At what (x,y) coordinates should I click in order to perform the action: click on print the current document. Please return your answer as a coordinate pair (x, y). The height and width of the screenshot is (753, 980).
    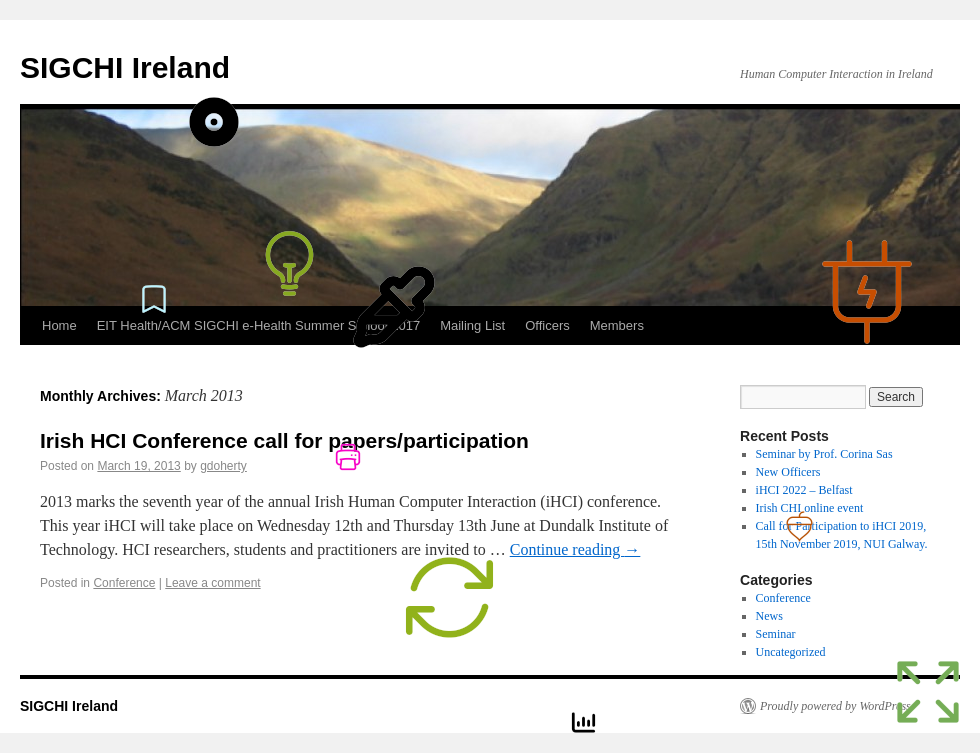
    Looking at the image, I should click on (348, 457).